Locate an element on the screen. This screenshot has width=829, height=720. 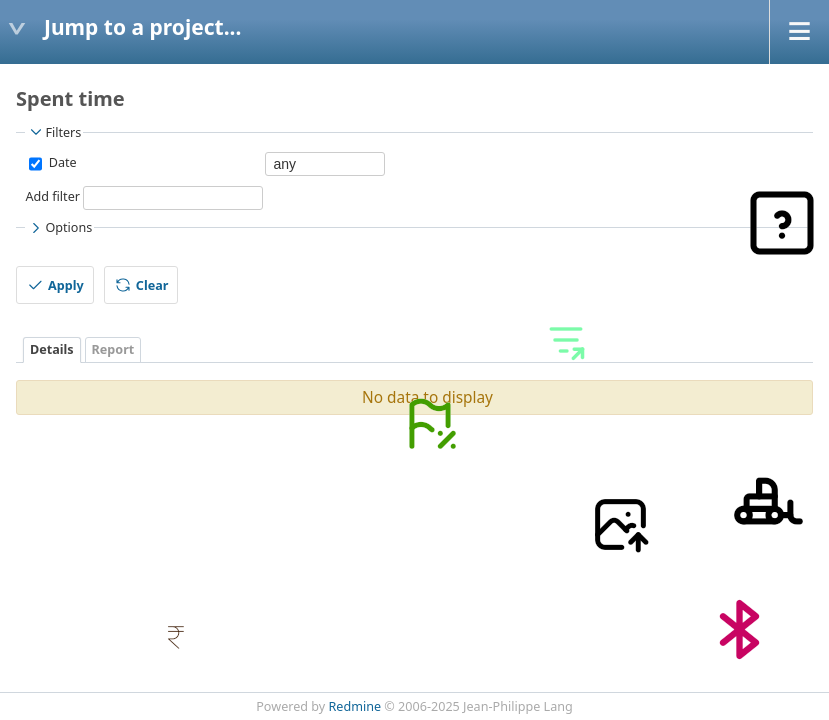
view price in Indian rupees is located at coordinates (175, 637).